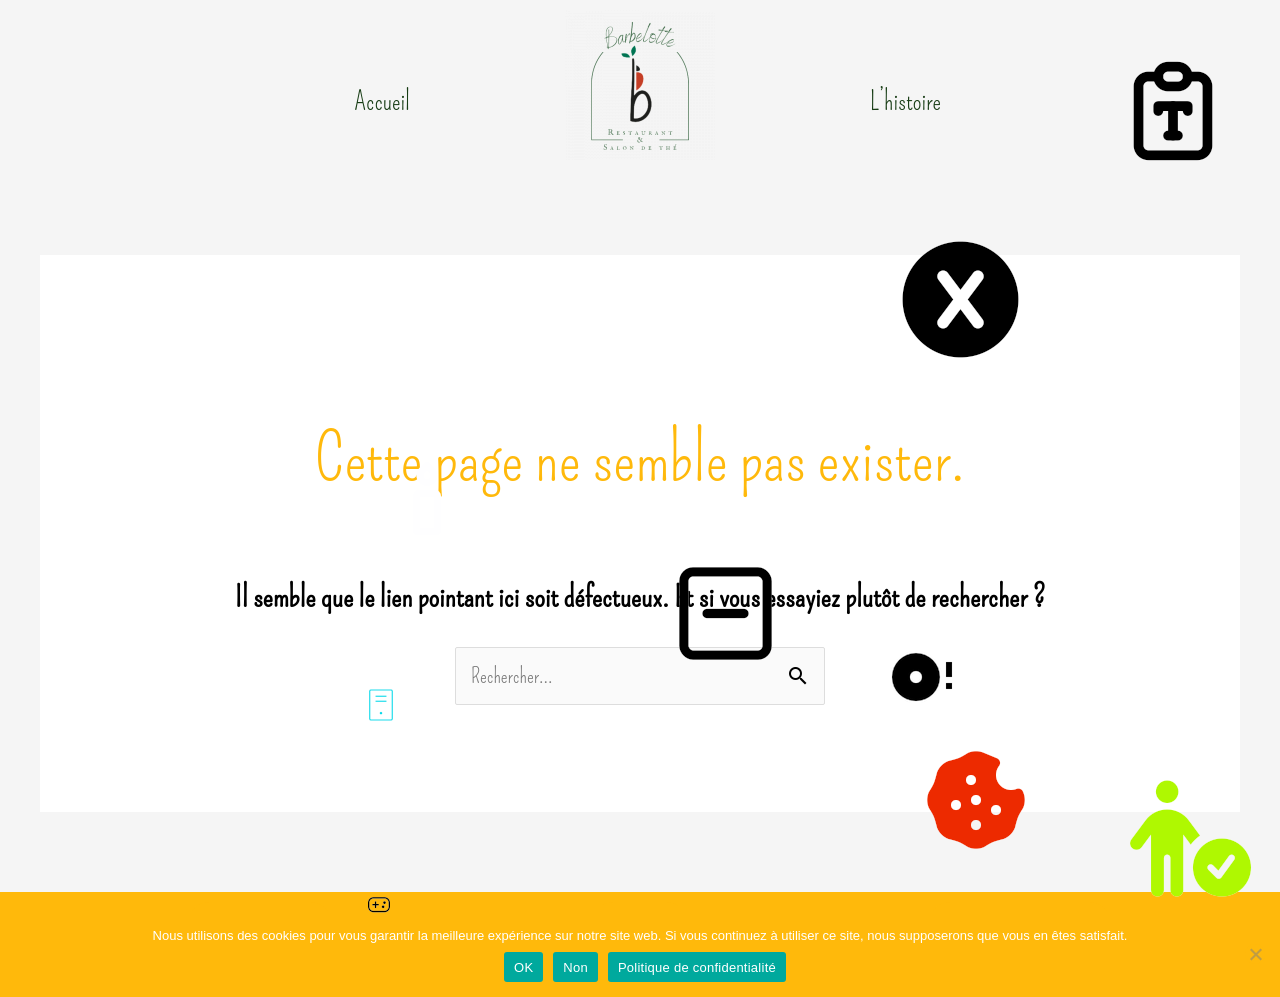 This screenshot has width=1280, height=997. What do you see at coordinates (922, 677) in the screenshot?
I see `indicates storage disc is full` at bounding box center [922, 677].